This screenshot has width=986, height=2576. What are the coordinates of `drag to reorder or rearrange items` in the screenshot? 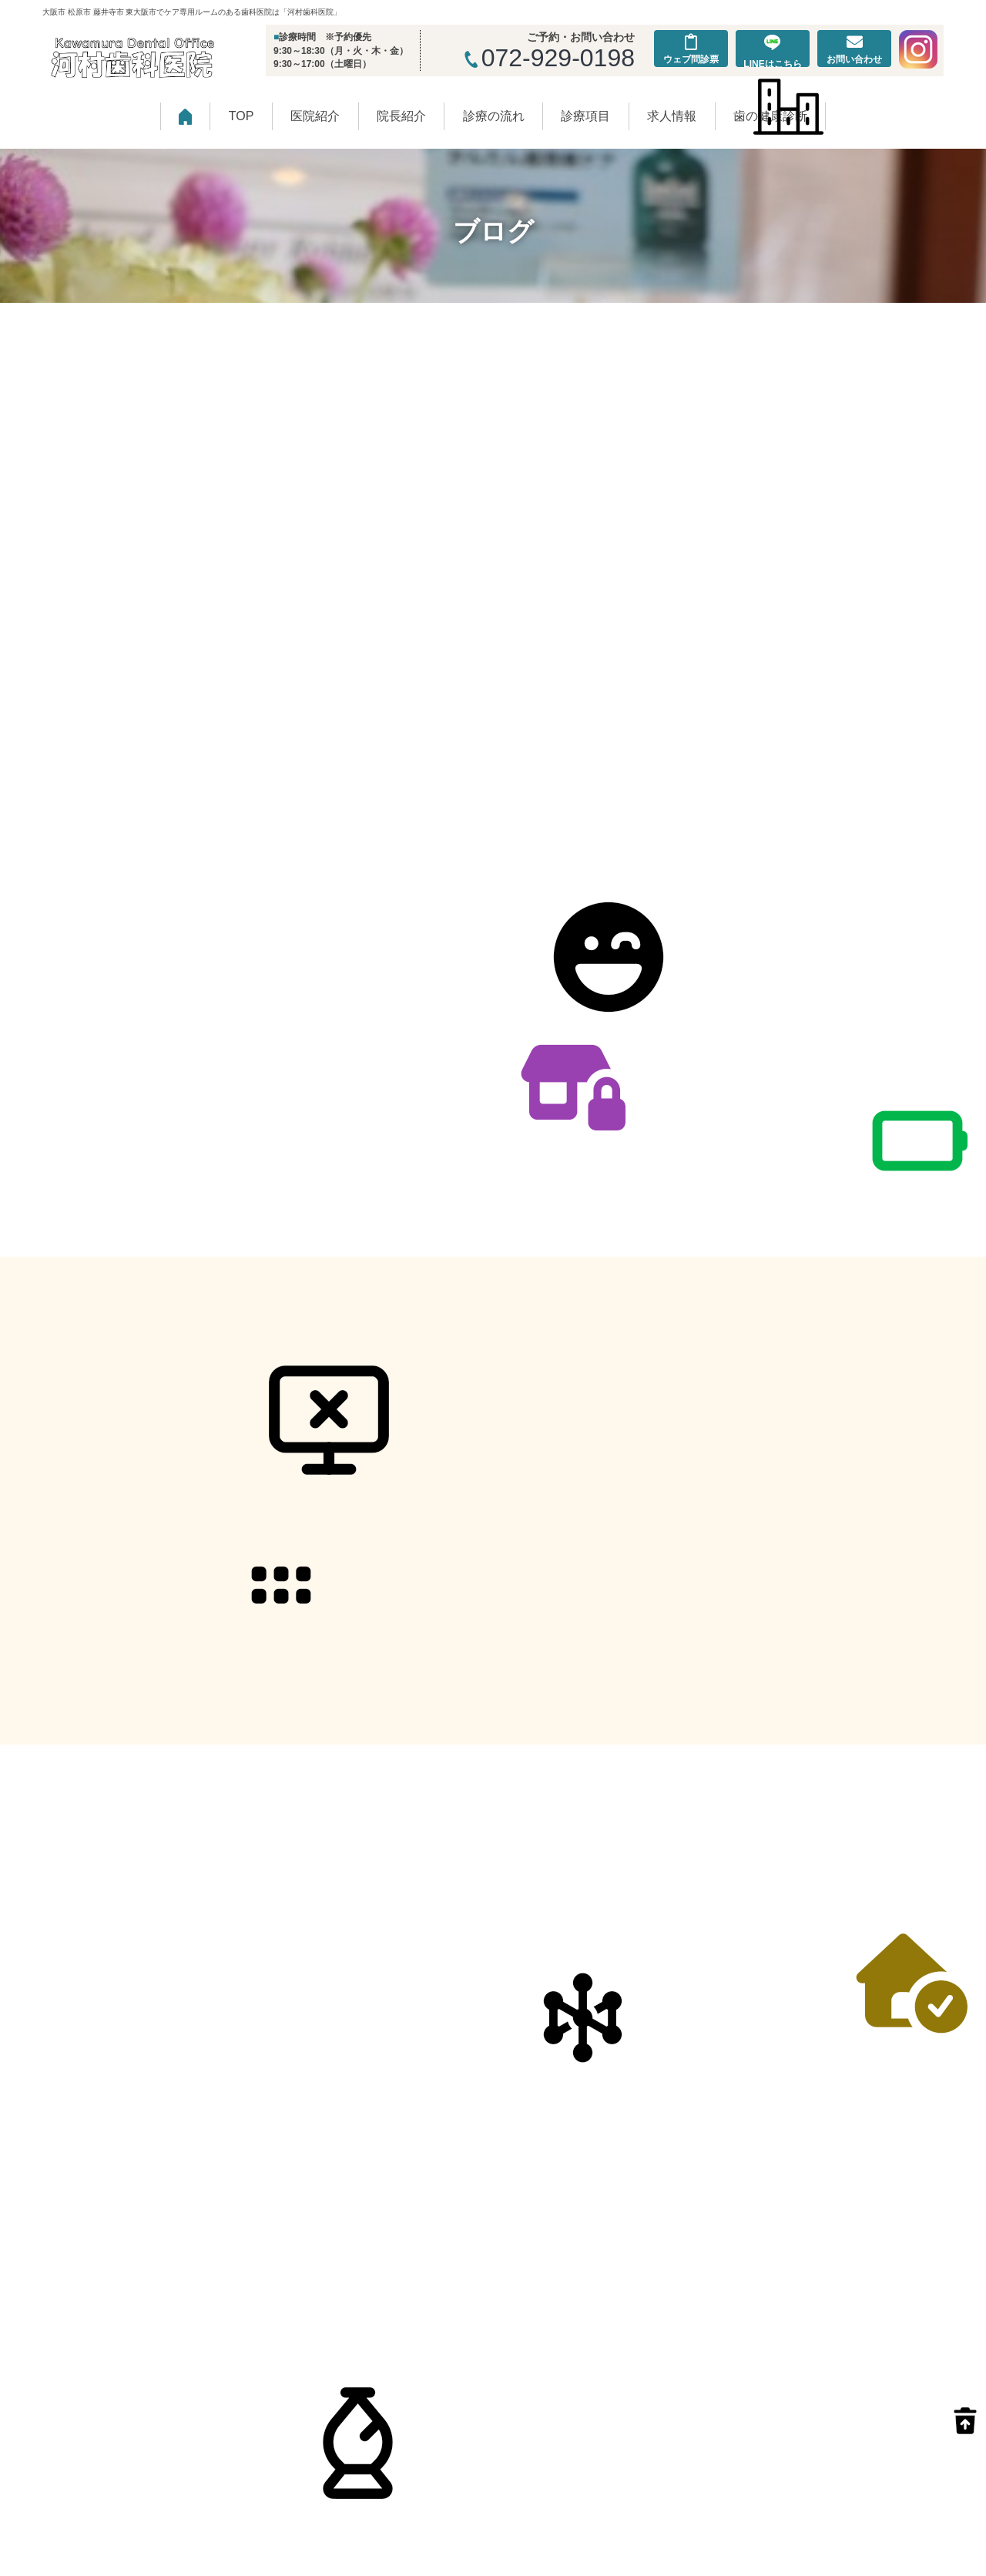 It's located at (281, 1585).